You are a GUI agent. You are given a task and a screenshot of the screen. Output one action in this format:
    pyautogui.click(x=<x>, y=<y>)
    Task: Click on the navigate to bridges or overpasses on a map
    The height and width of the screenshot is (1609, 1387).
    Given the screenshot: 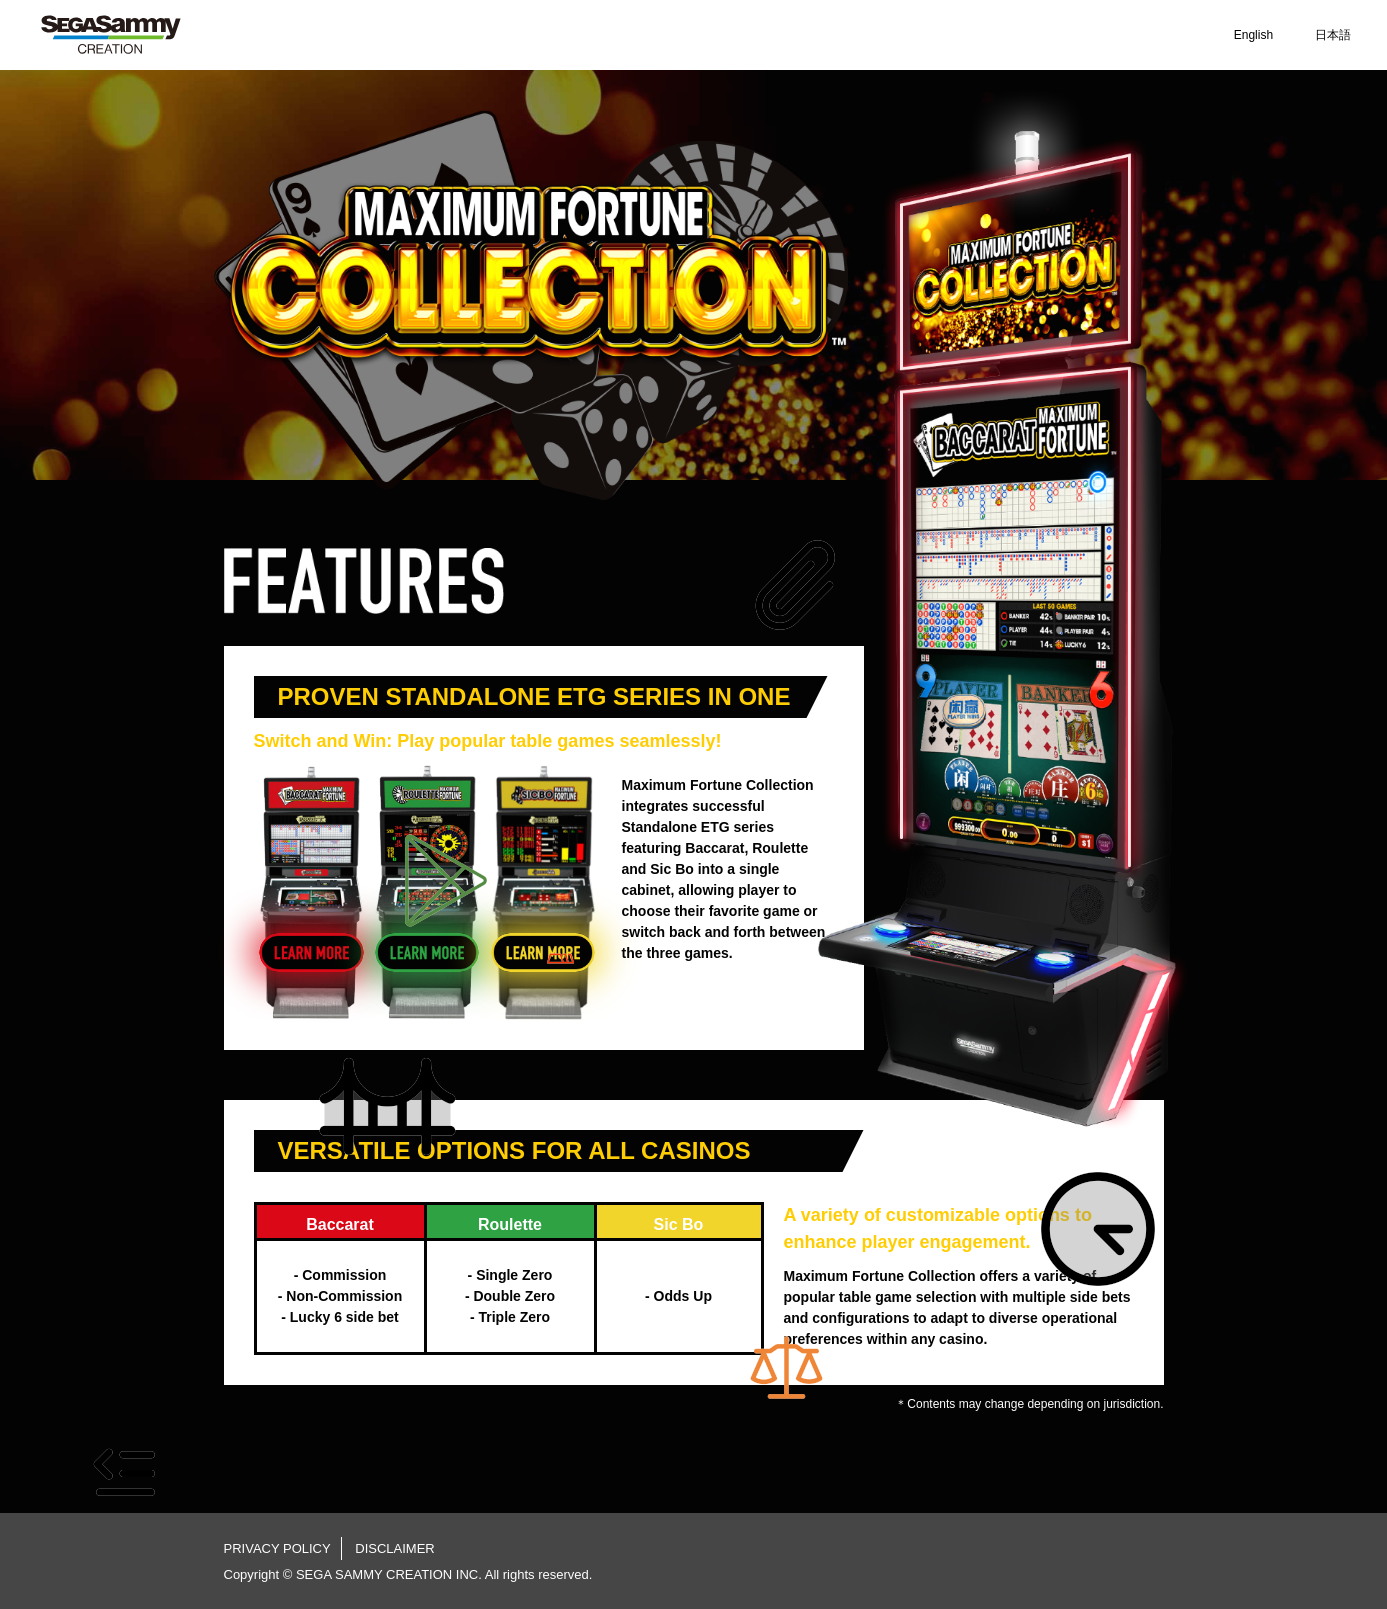 What is the action you would take?
    pyautogui.click(x=387, y=1106)
    